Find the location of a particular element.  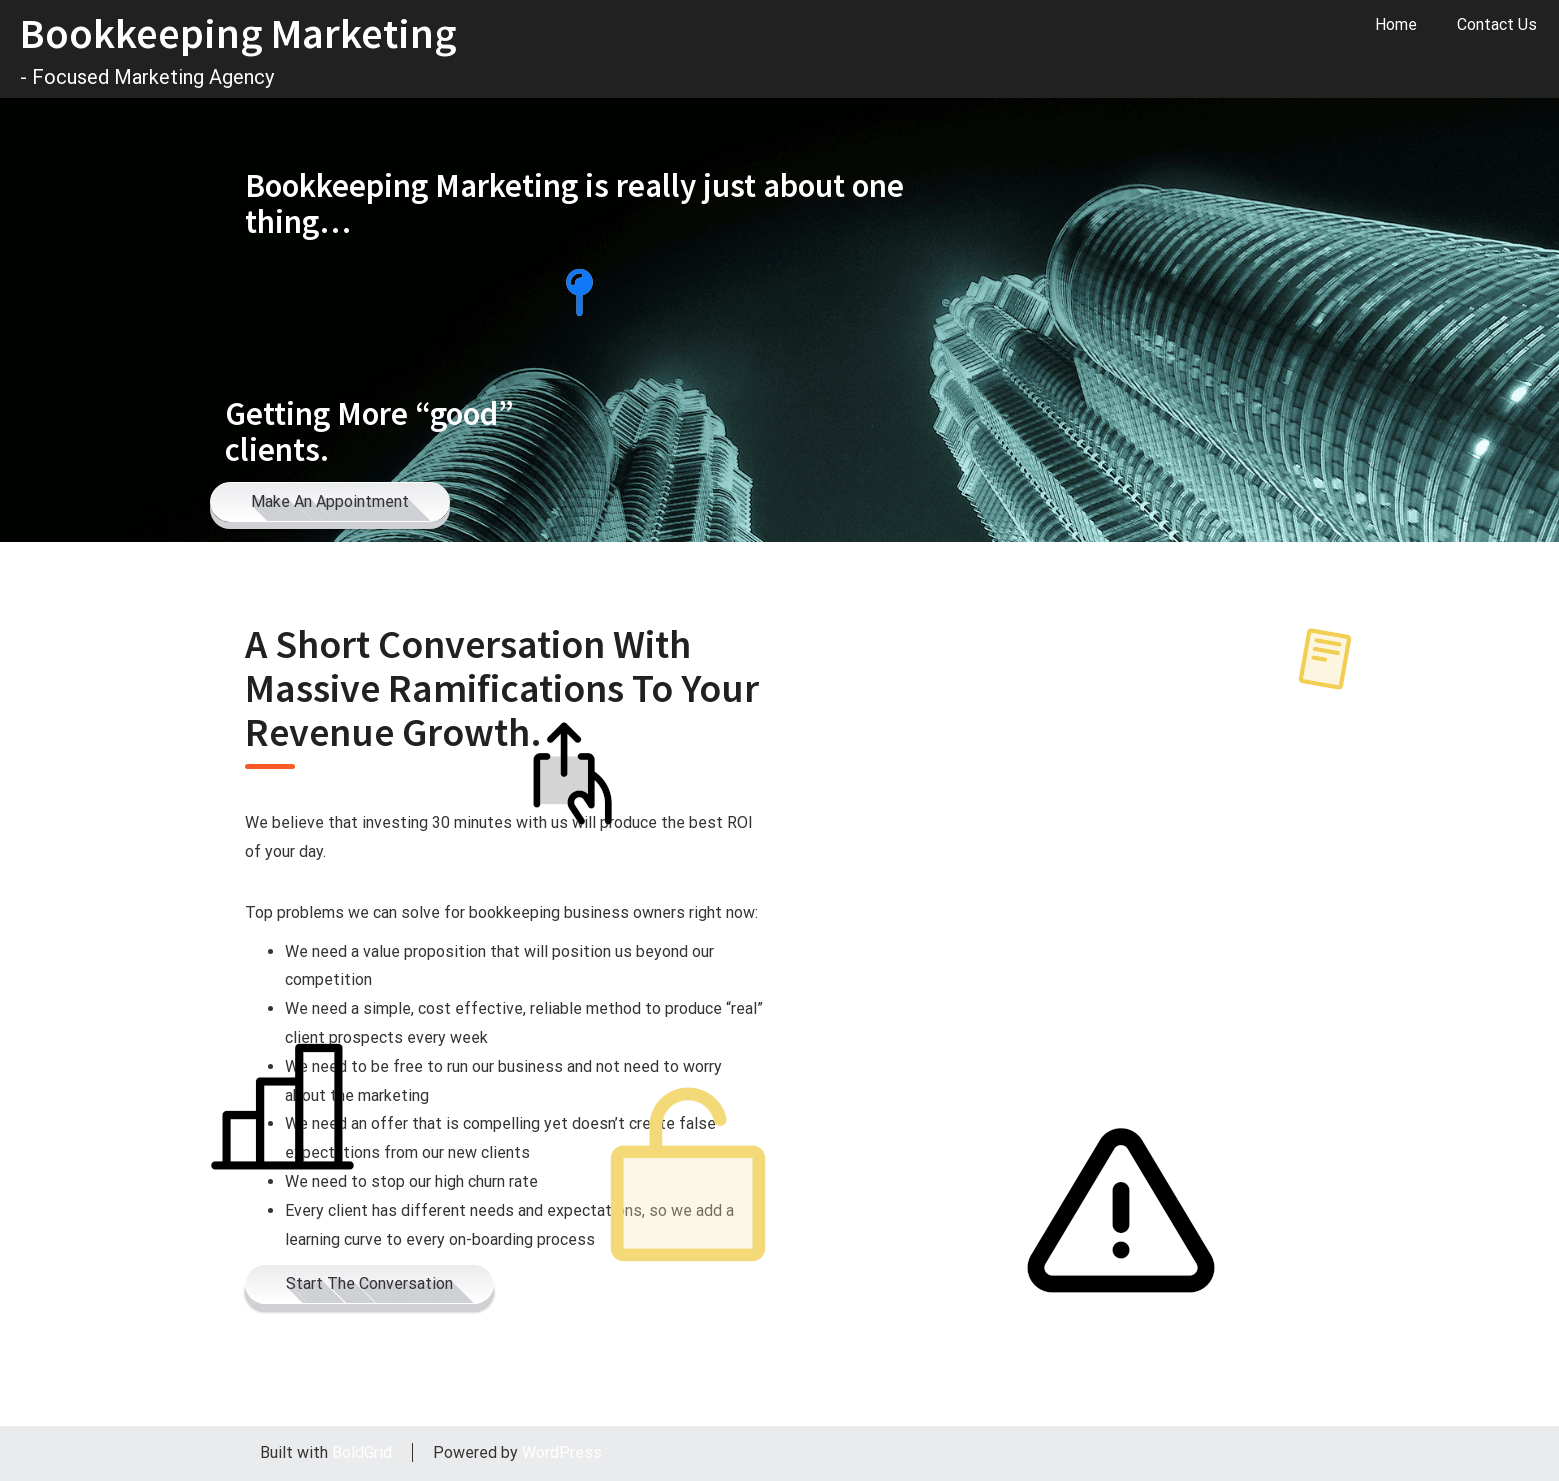

view your resume or CV is located at coordinates (1325, 659).